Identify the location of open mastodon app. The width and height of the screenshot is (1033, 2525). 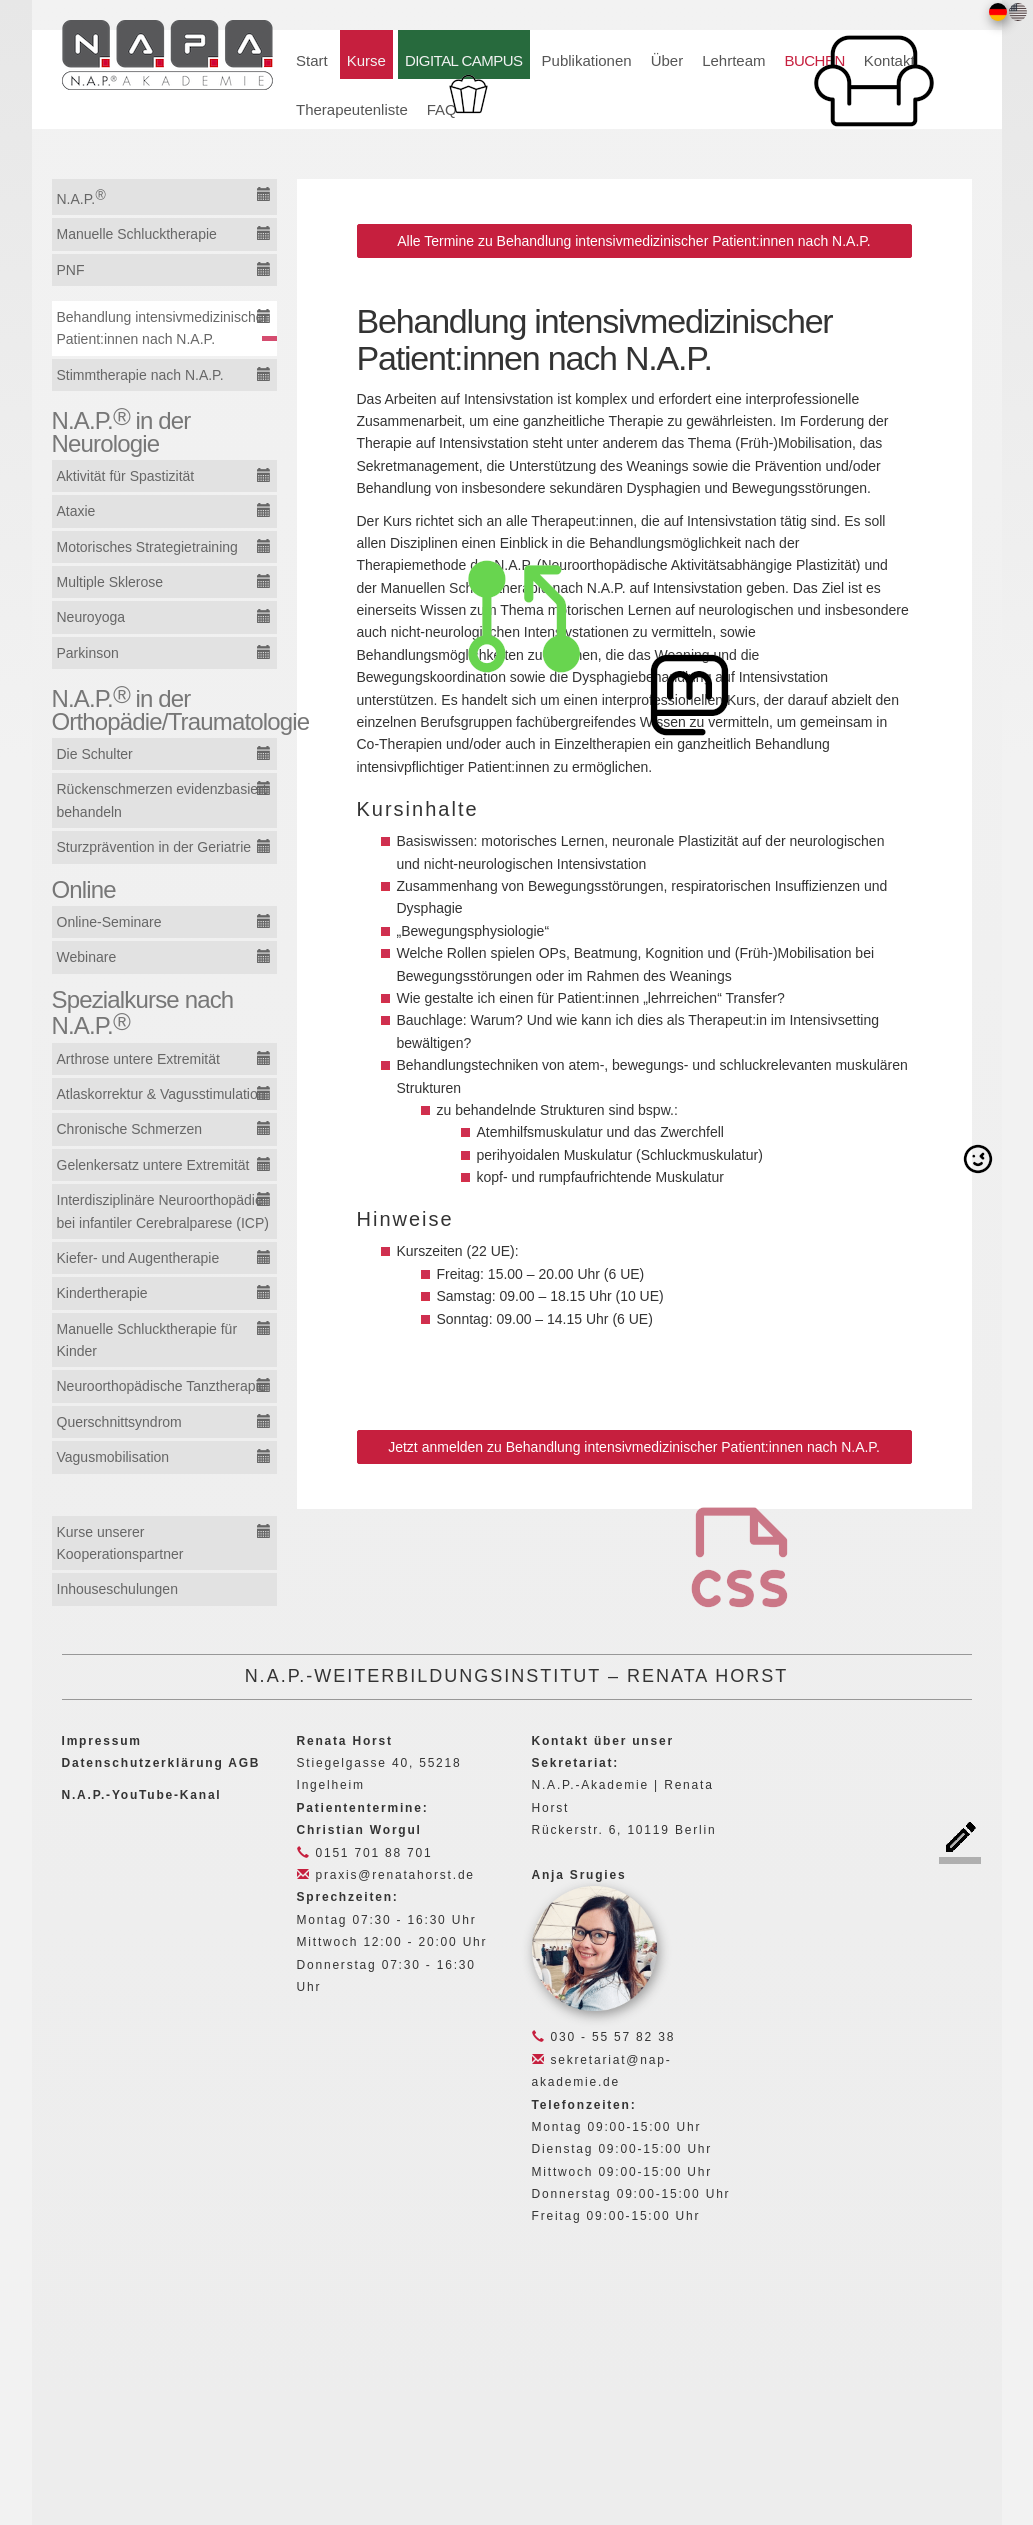
(689, 693).